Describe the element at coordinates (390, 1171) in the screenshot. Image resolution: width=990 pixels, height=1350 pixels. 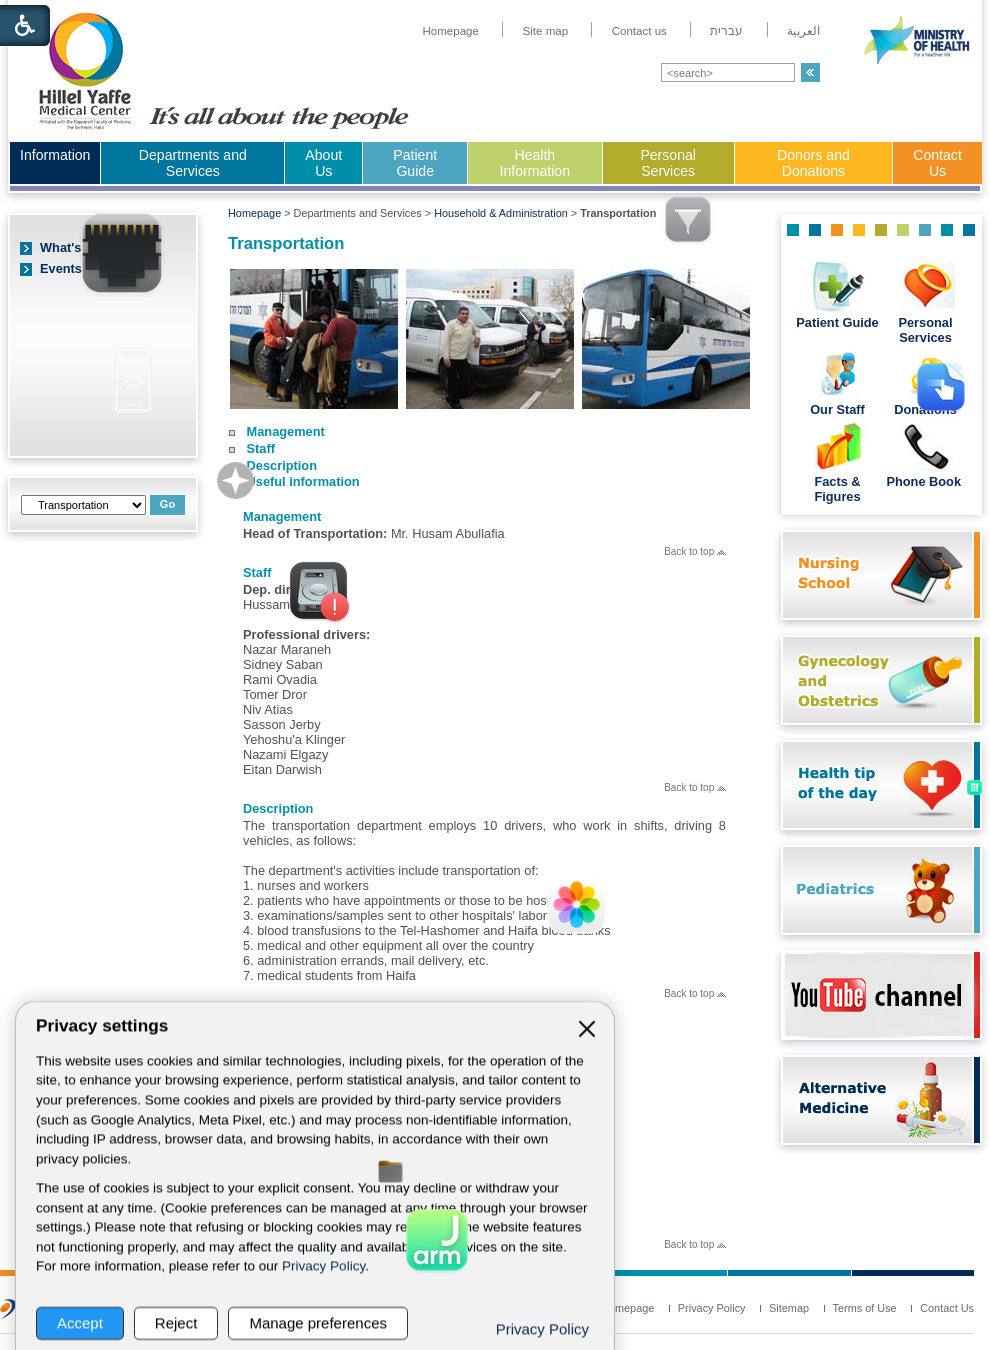
I see `open a folder to view its contents` at that location.